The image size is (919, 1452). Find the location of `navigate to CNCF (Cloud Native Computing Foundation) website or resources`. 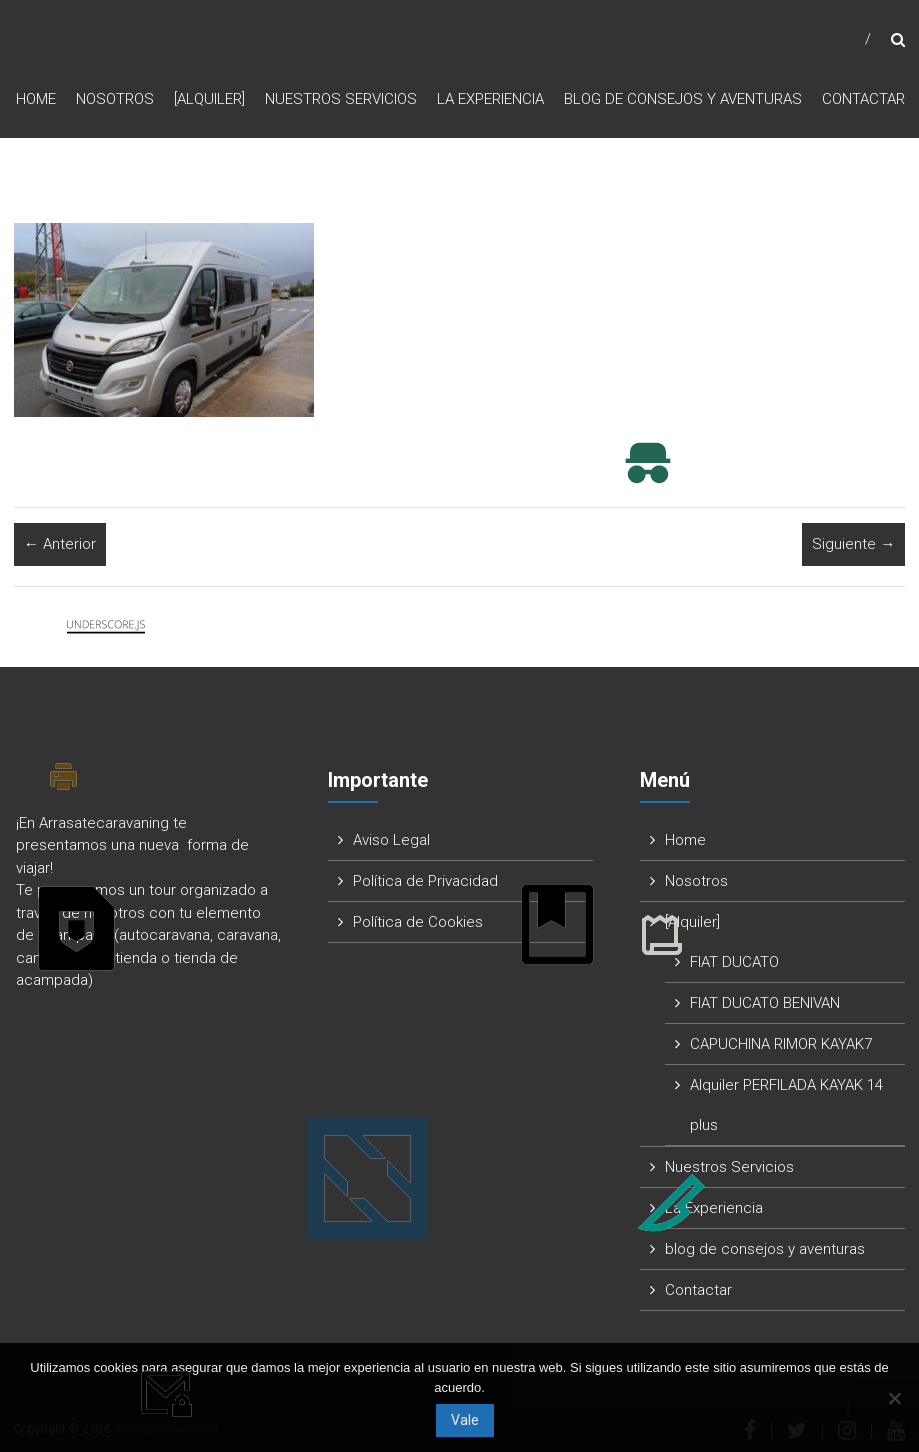

navigate to CNCF (Cloud Native Computing Foundation) website or resources is located at coordinates (367, 1178).